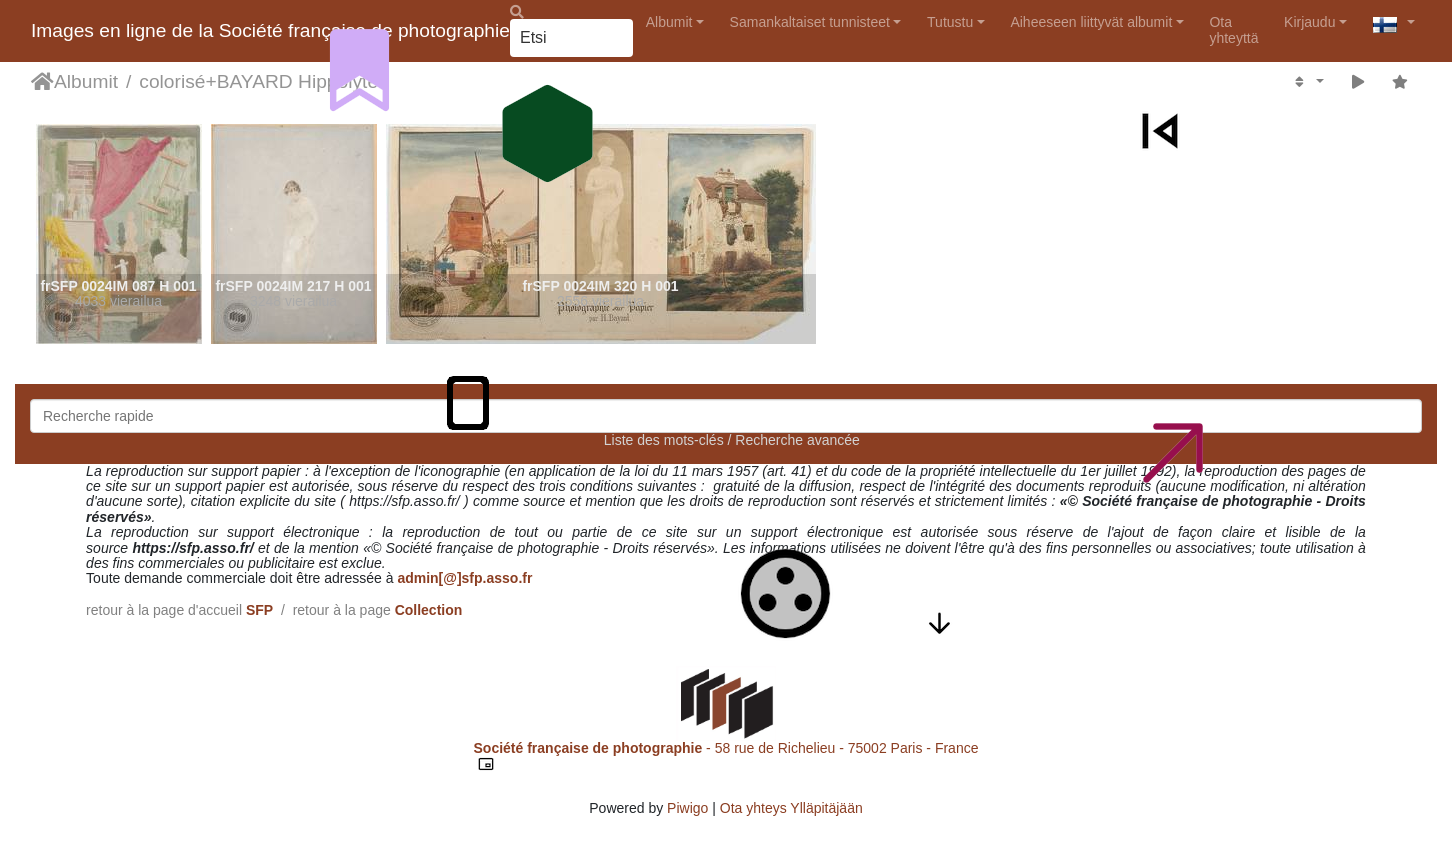 Image resolution: width=1452 pixels, height=847 pixels. Describe the element at coordinates (939, 623) in the screenshot. I see `scroll down or view more content below` at that location.